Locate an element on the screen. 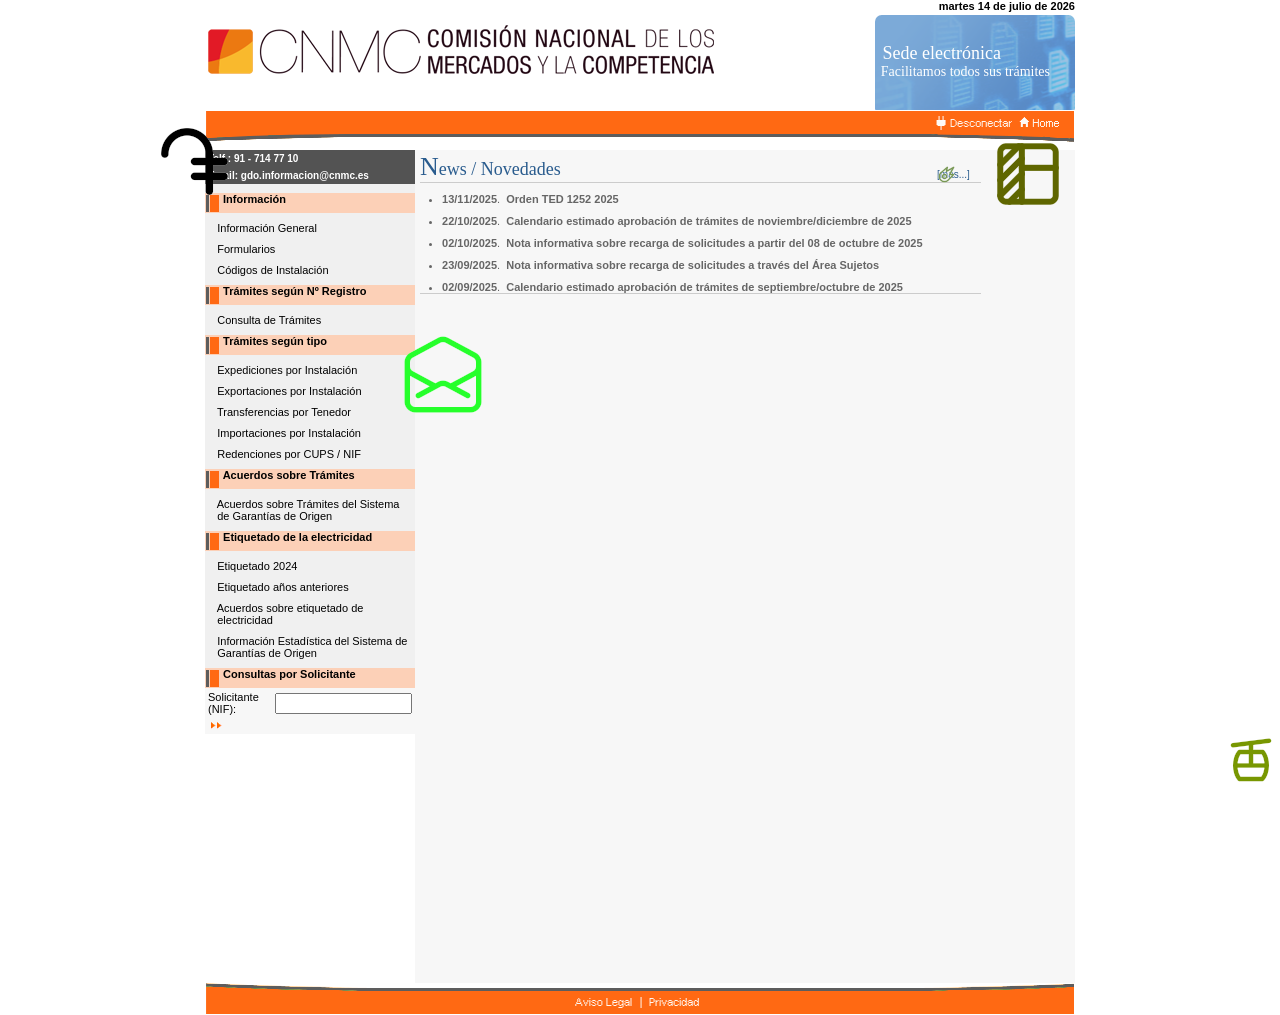 The height and width of the screenshot is (1015, 1280). represents Armenian dram currency is located at coordinates (194, 161).